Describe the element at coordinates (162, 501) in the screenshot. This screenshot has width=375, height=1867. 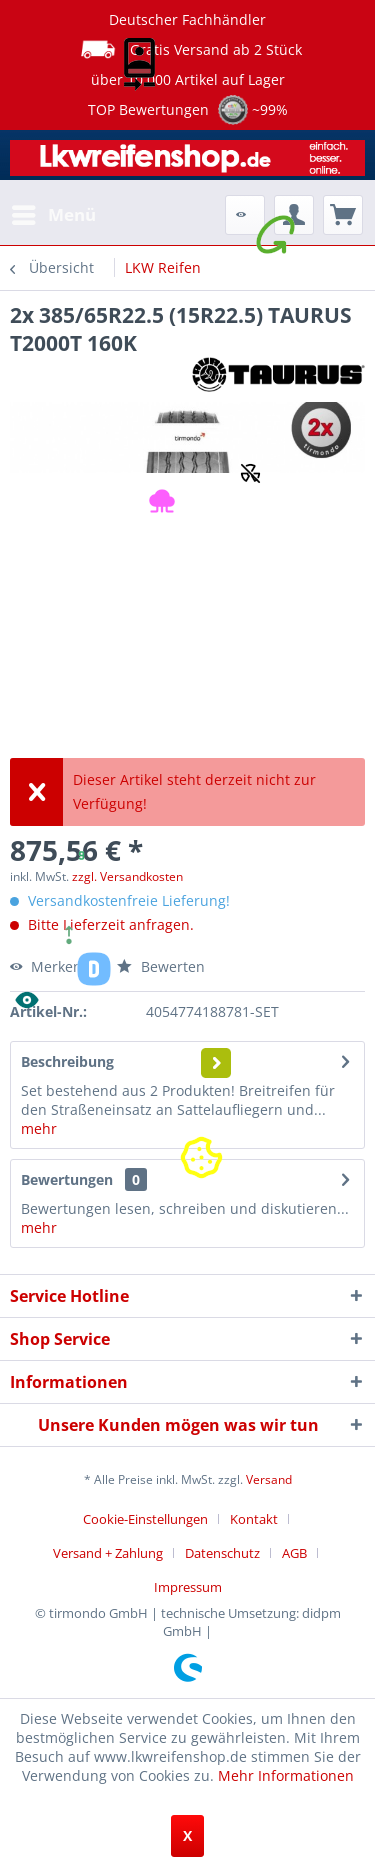
I see `access cloud computing services` at that location.